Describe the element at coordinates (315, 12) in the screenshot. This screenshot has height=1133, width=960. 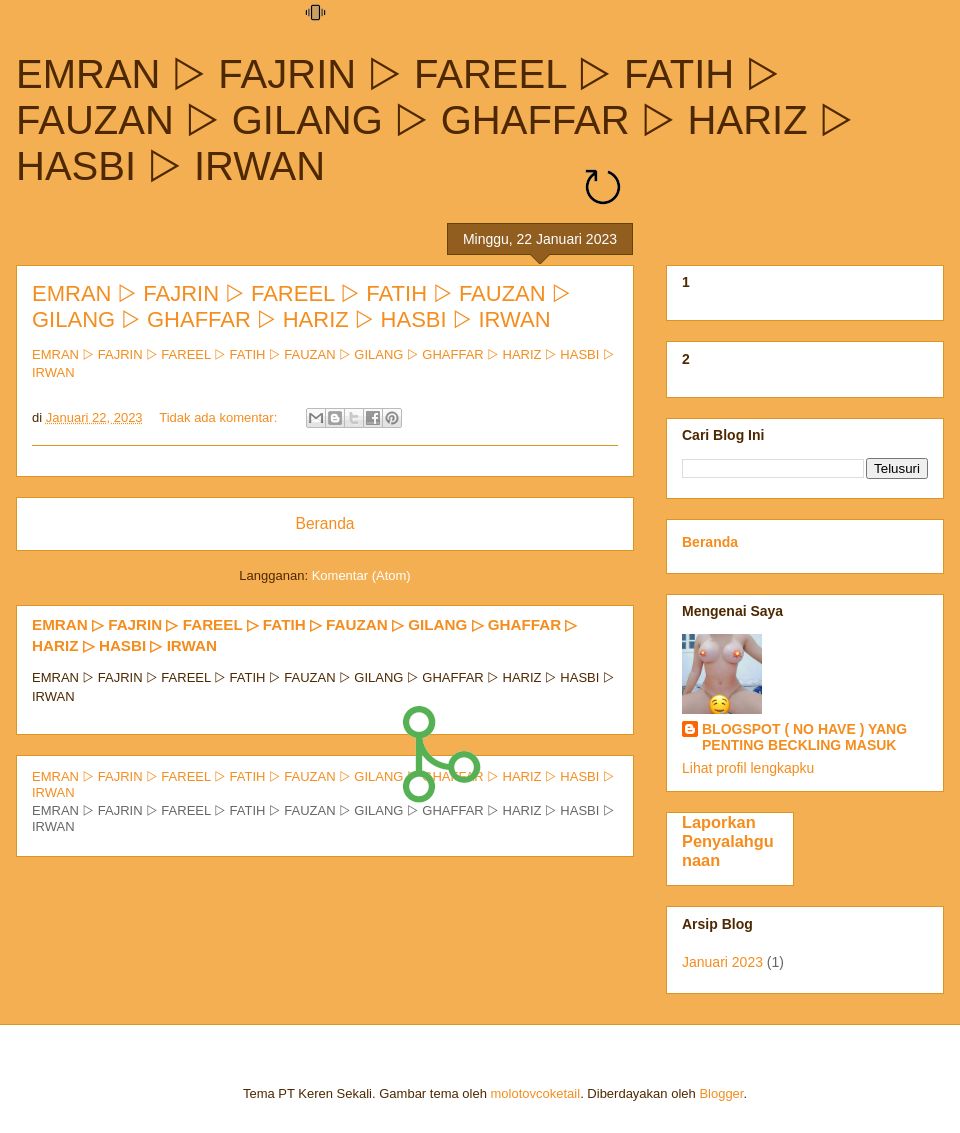
I see `toggle vibration mode on your device` at that location.